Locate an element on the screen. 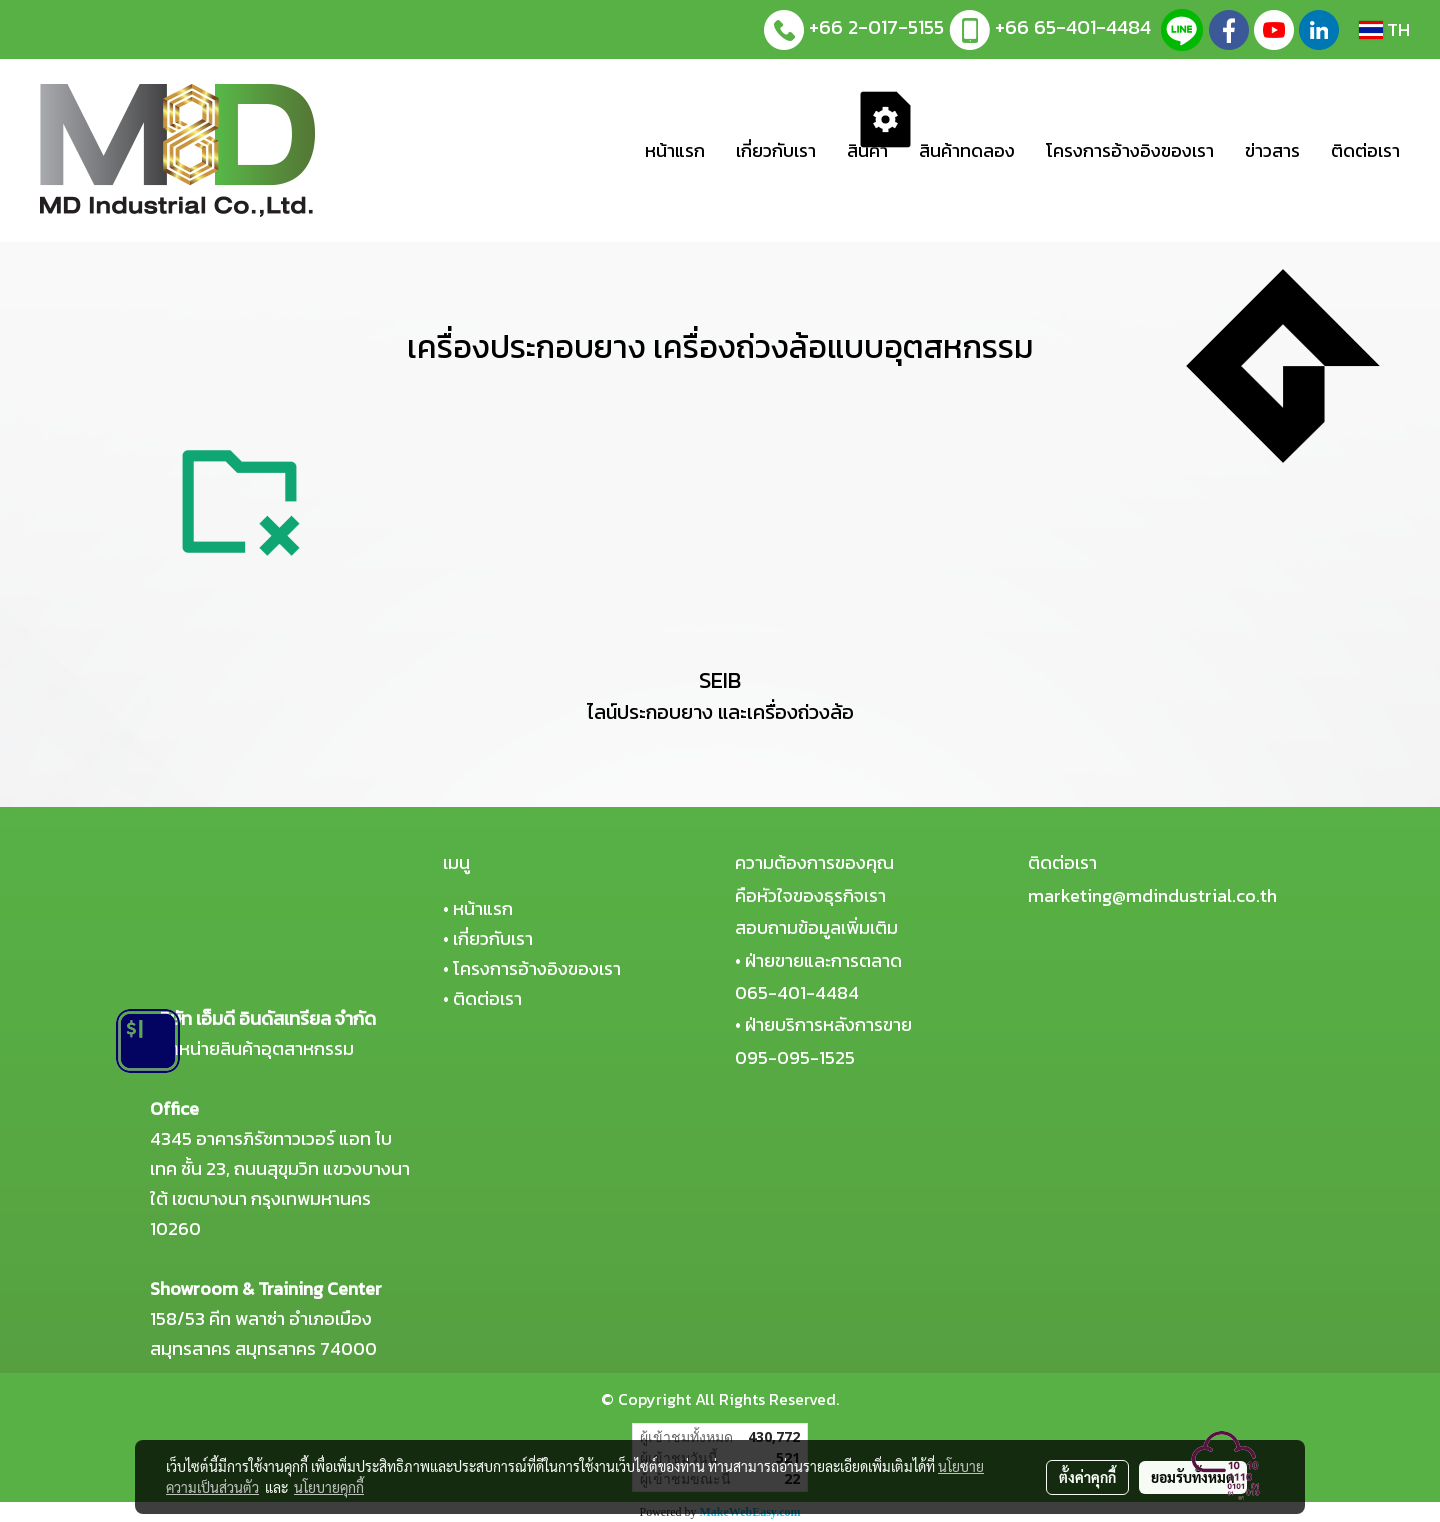  open GameMaker game development software is located at coordinates (1283, 366).